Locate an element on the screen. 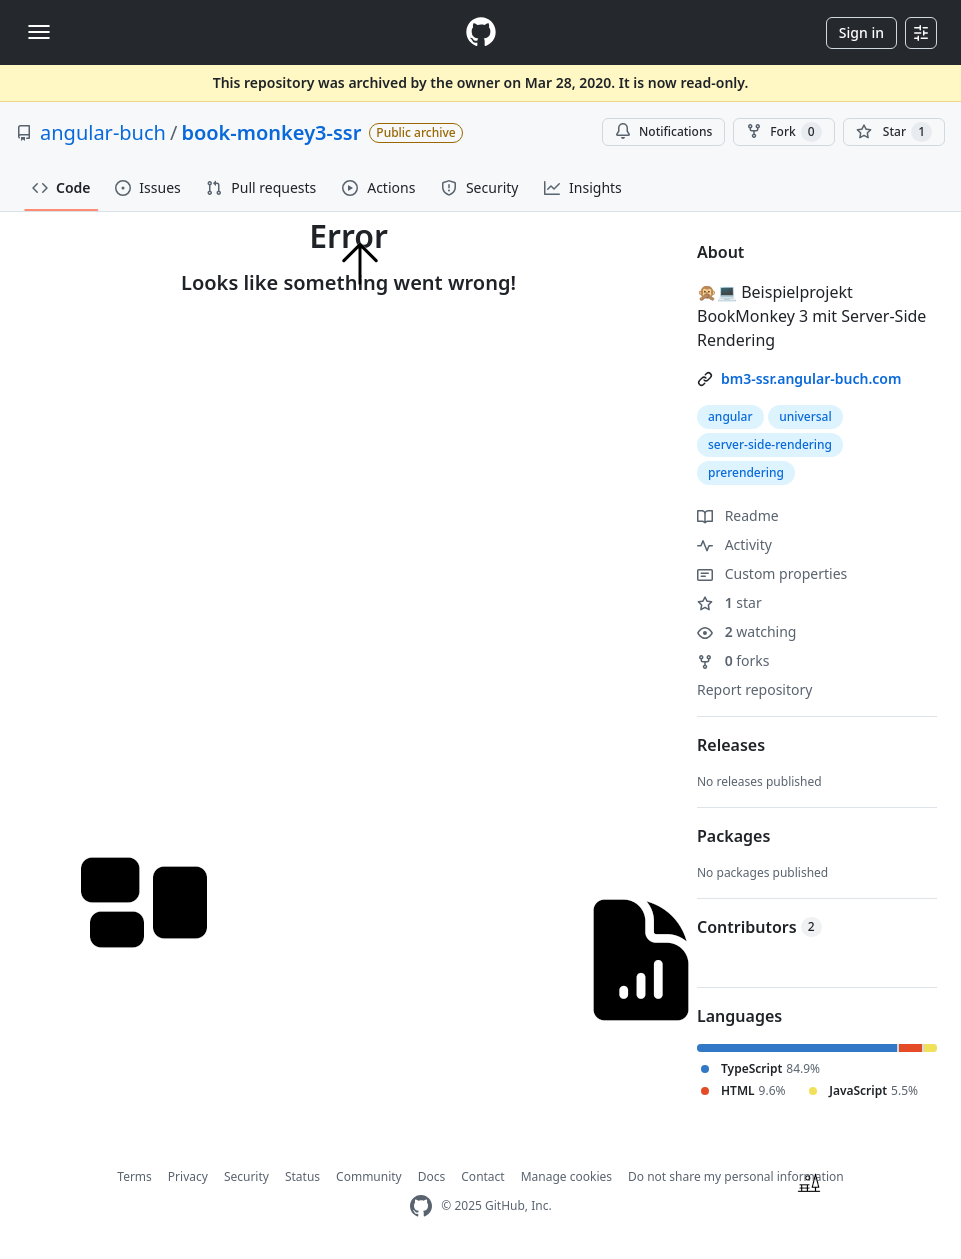 The height and width of the screenshot is (1259, 961). scroll to top of page is located at coordinates (360, 264).